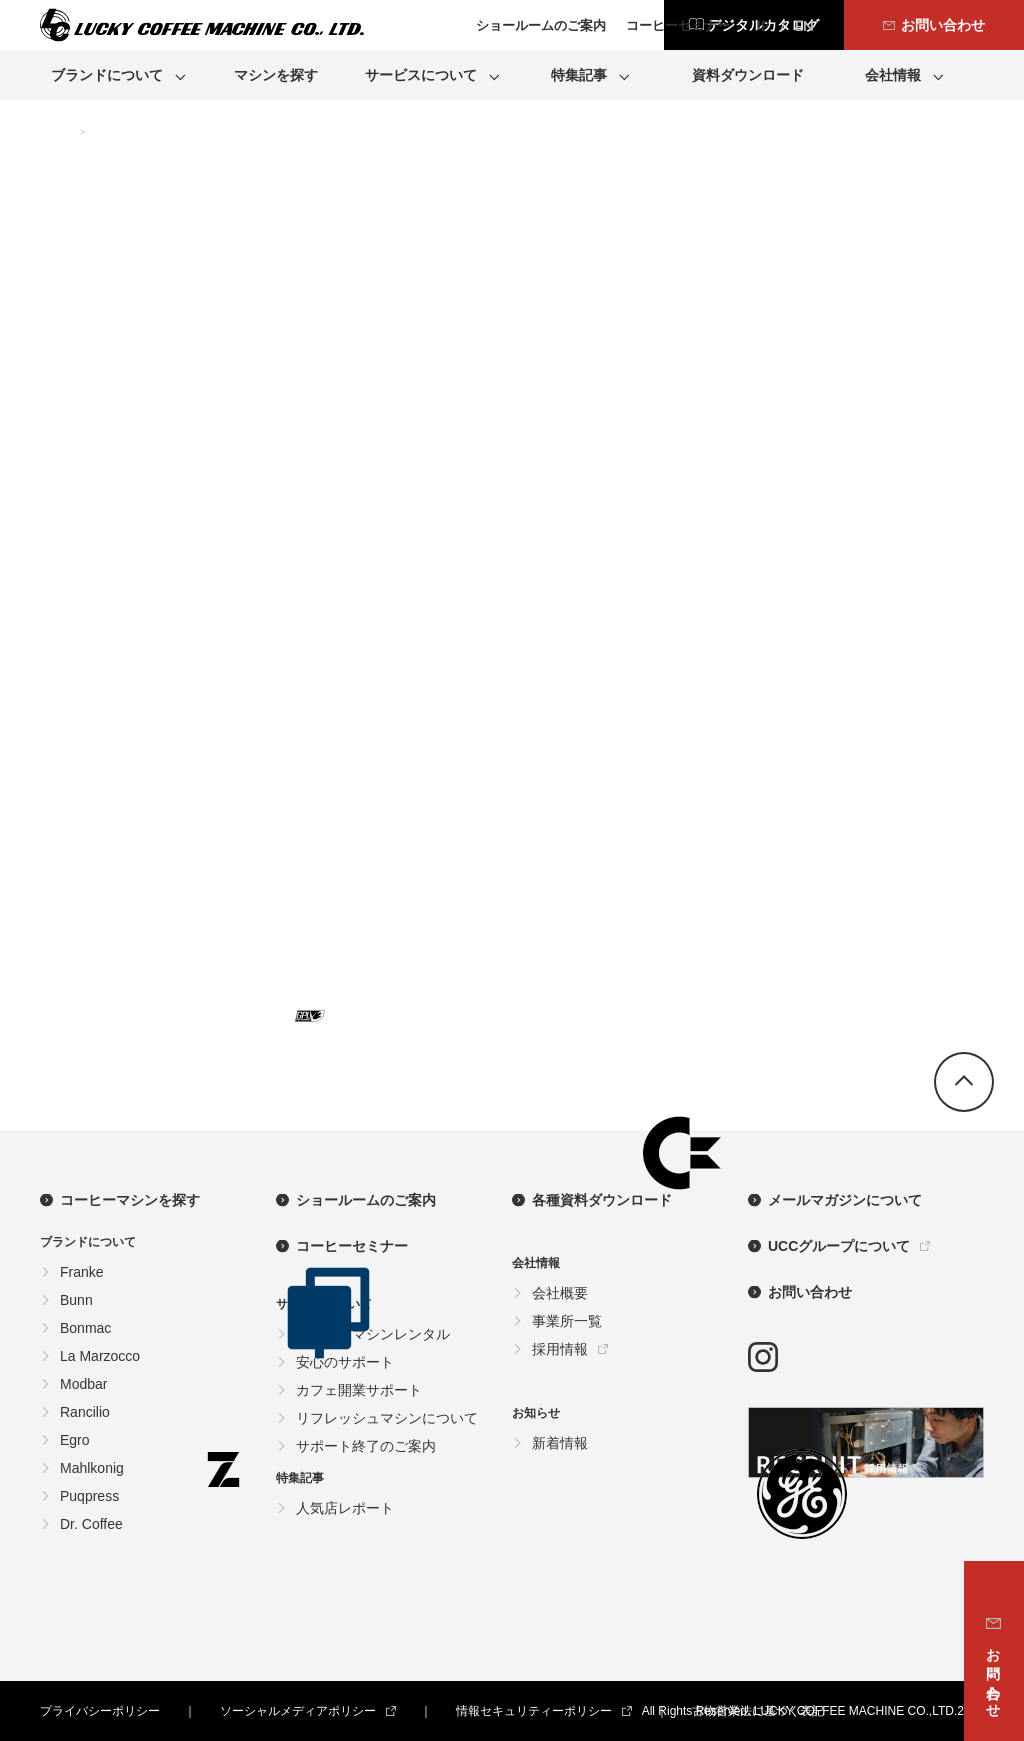 This screenshot has width=1024, height=1741. What do you see at coordinates (310, 1016) in the screenshot?
I see `indicates software licensed under GNU General Public License v3` at bounding box center [310, 1016].